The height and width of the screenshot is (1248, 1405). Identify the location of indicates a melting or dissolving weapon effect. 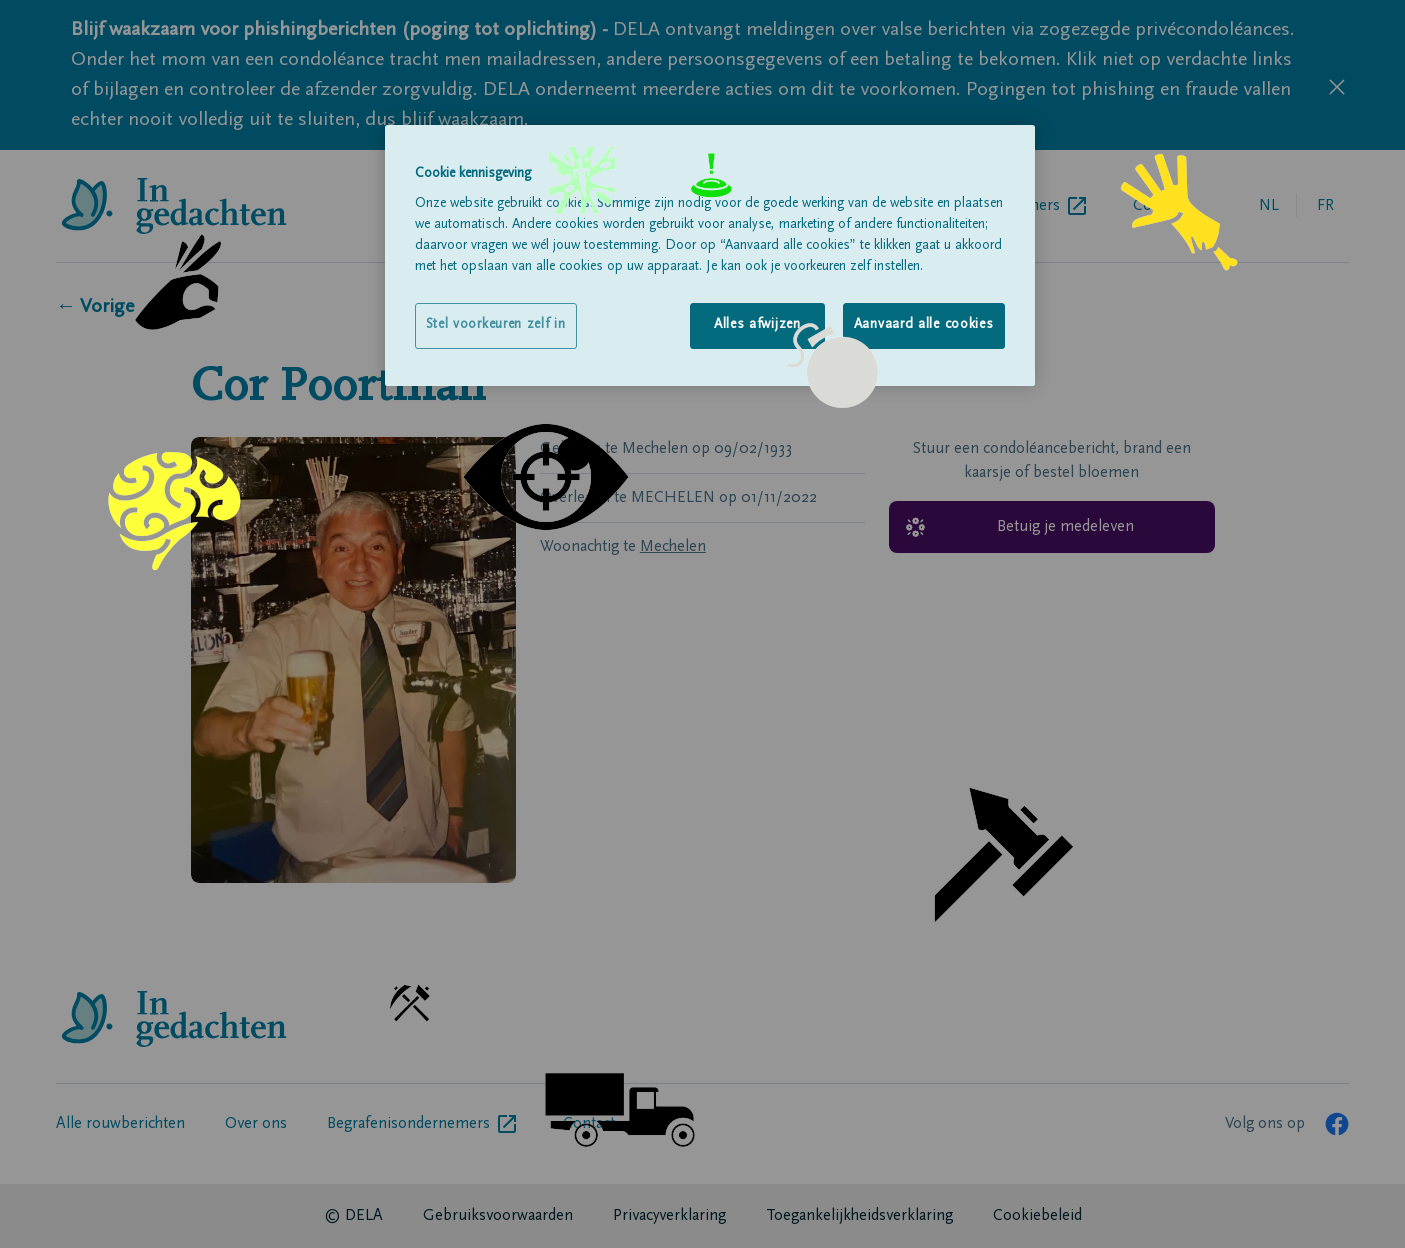
(582, 180).